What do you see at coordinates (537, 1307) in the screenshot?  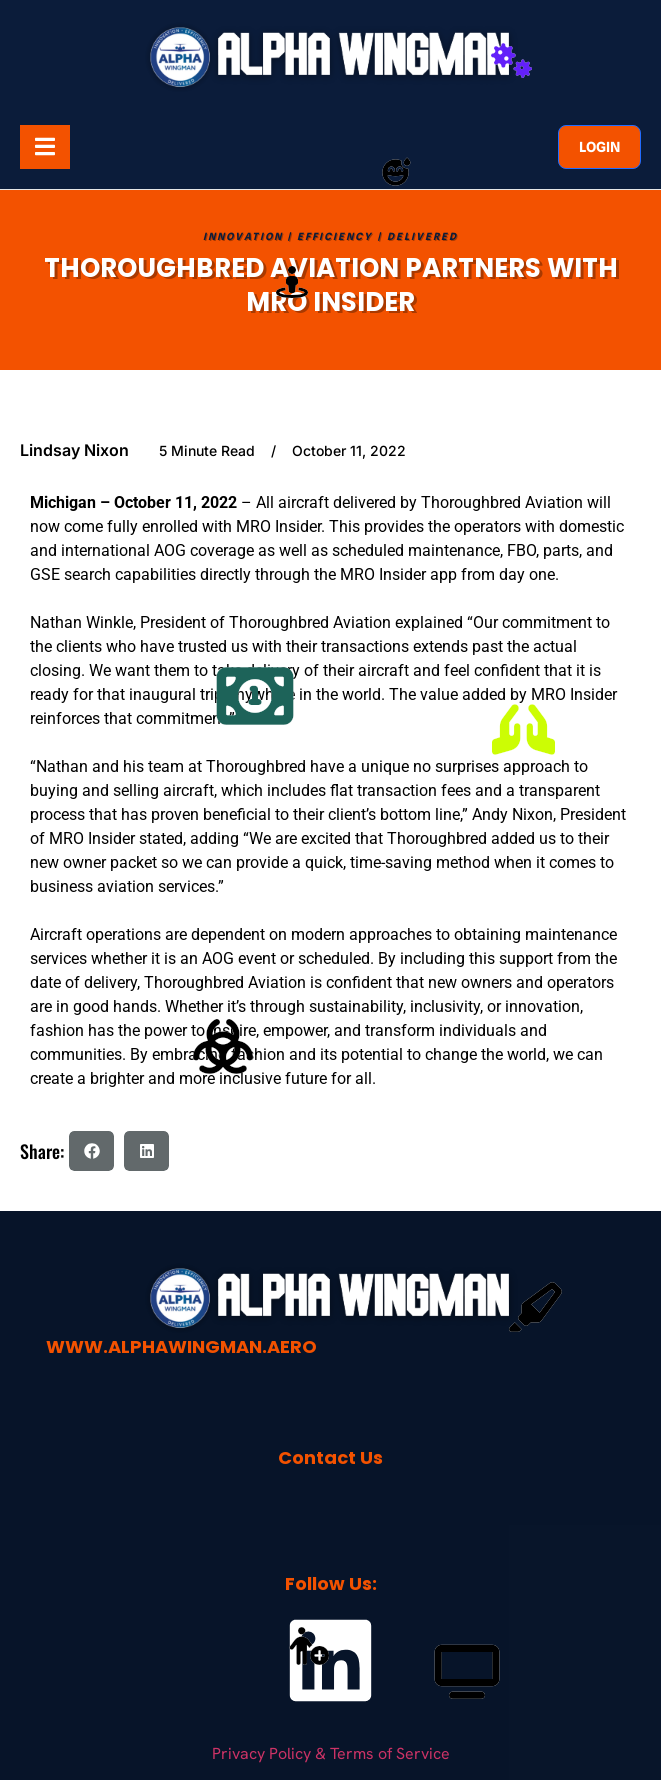 I see `highlight or mark up text` at bounding box center [537, 1307].